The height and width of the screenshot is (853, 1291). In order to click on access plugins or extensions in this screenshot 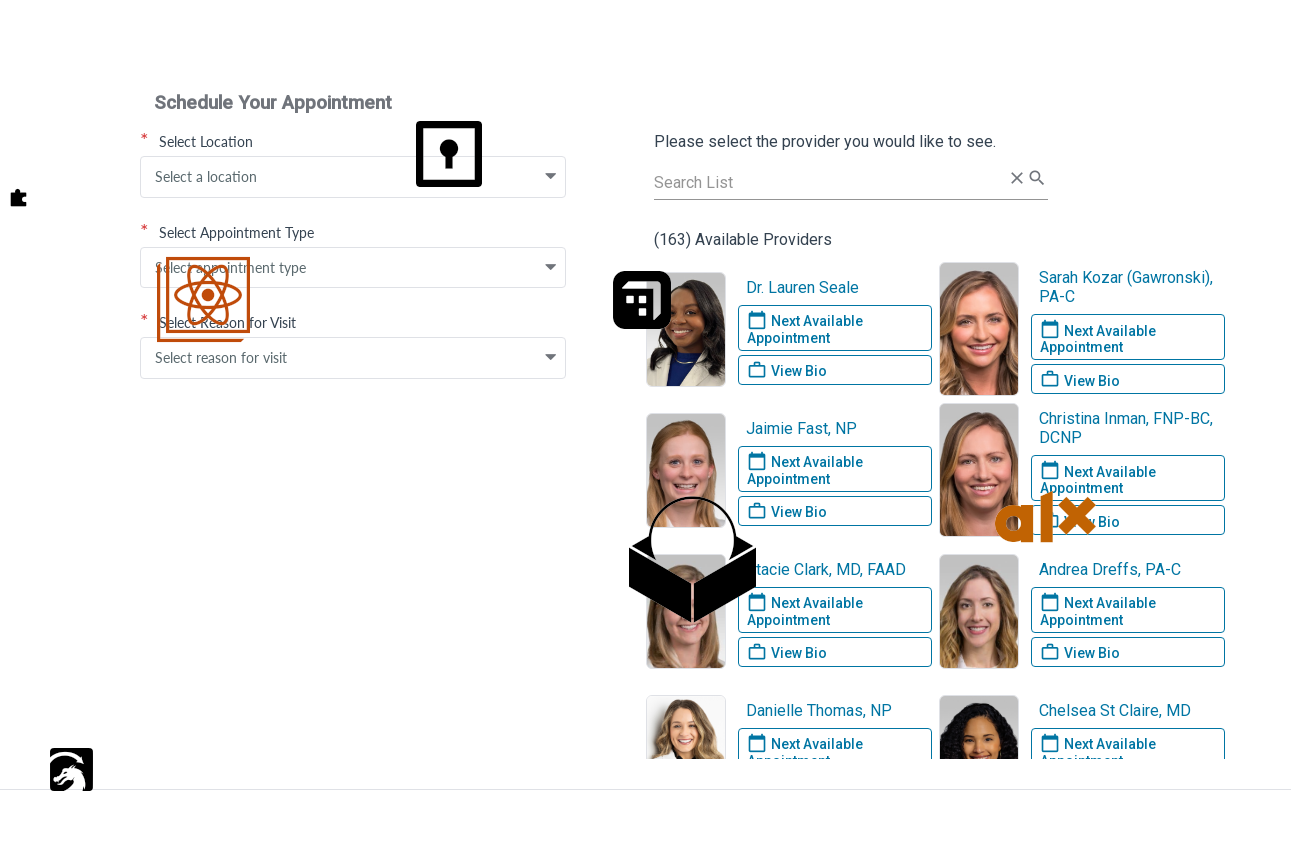, I will do `click(18, 198)`.